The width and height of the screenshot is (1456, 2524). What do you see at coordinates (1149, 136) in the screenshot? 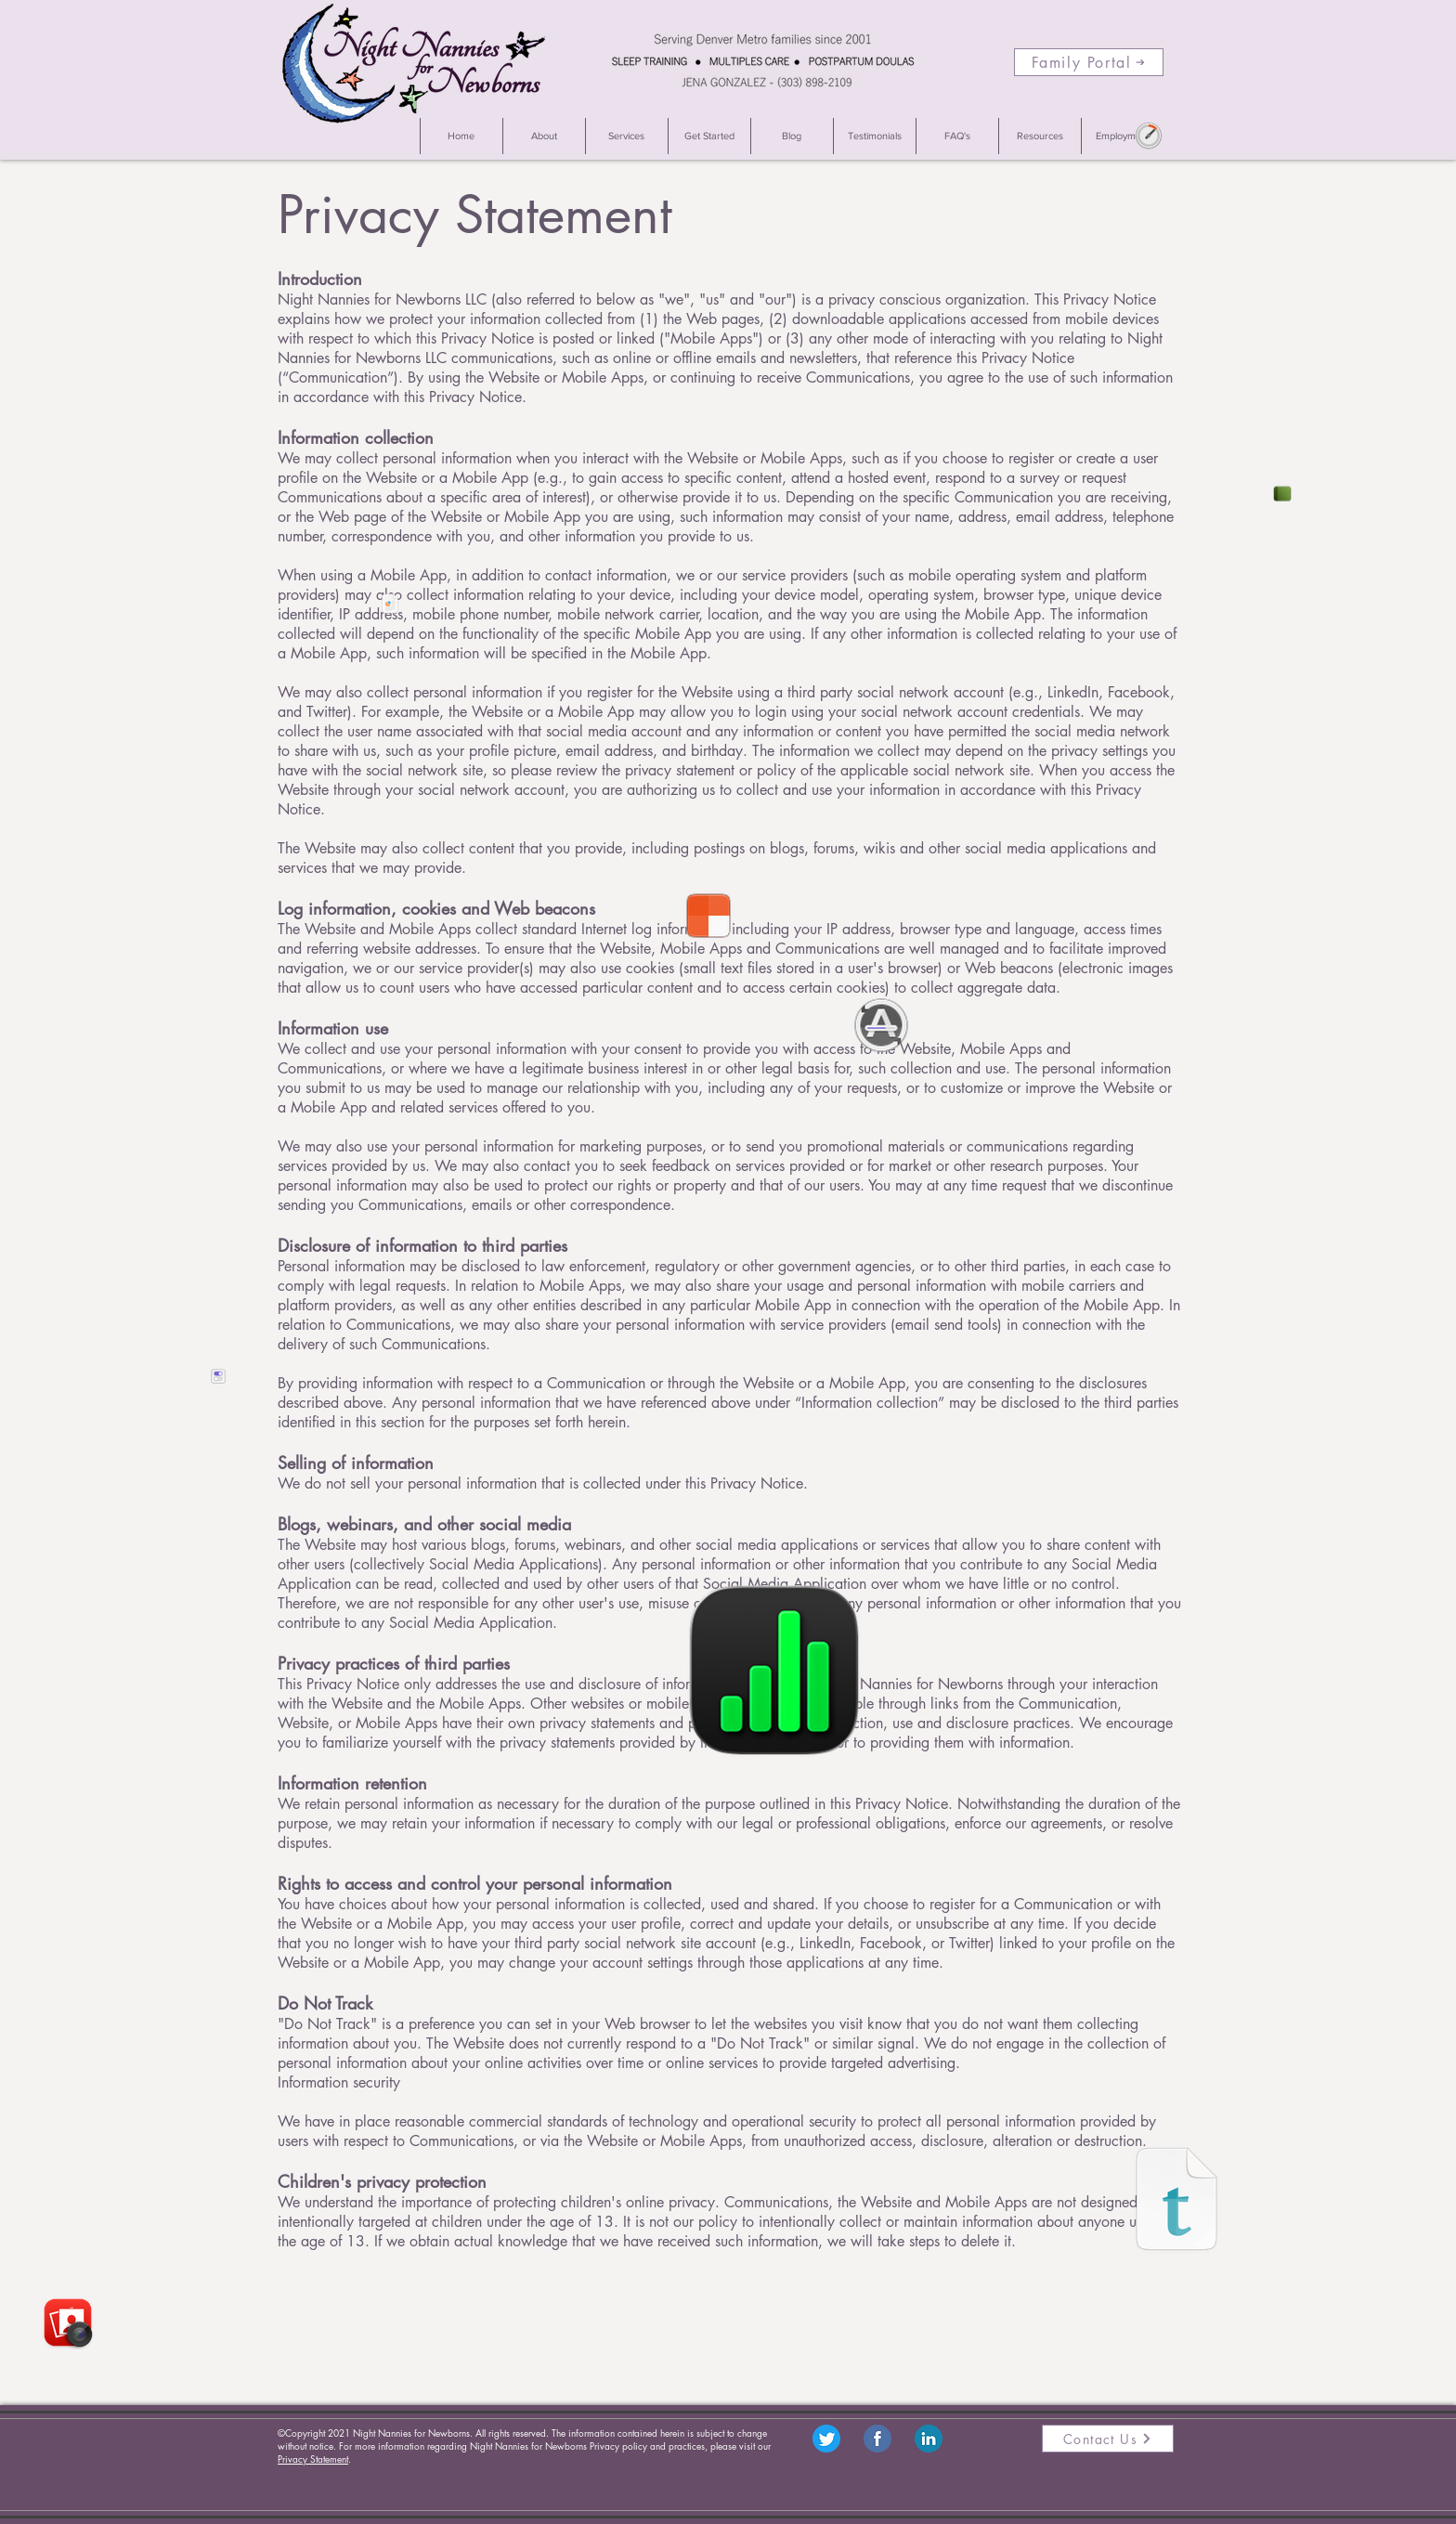
I see `launch sysprof system profiler` at bounding box center [1149, 136].